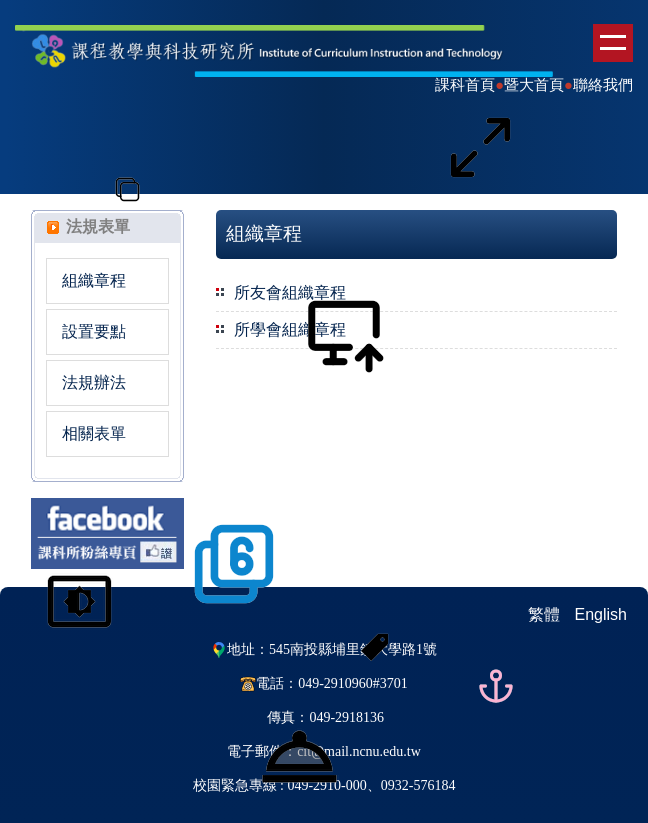  Describe the element at coordinates (234, 564) in the screenshot. I see `view item 6 in a collection or stack` at that location.